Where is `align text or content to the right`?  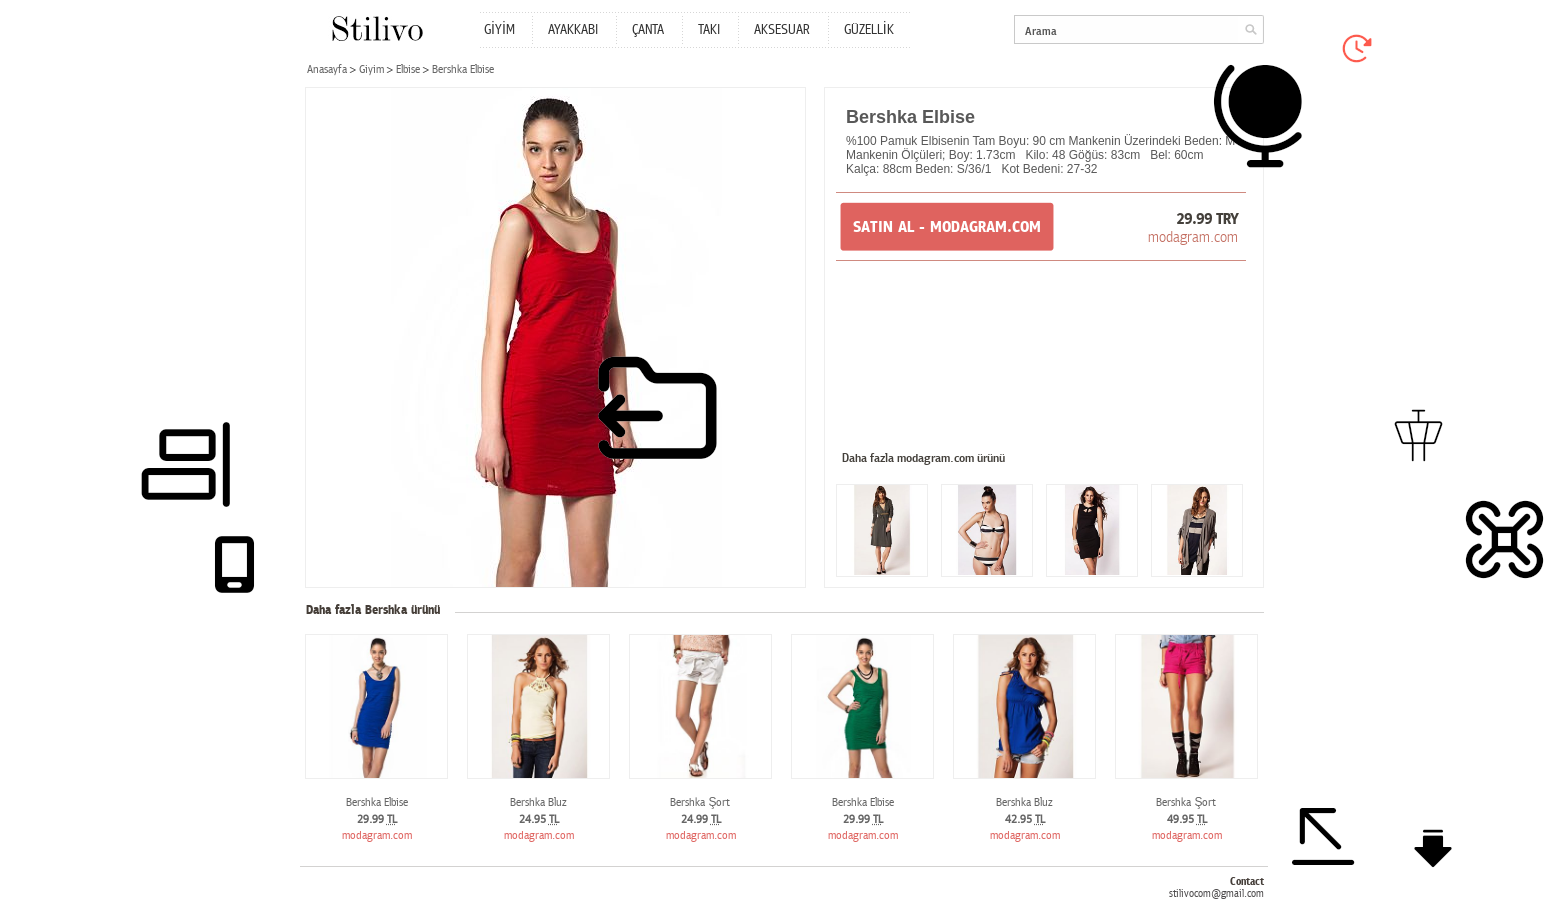 align text or content to the right is located at coordinates (187, 464).